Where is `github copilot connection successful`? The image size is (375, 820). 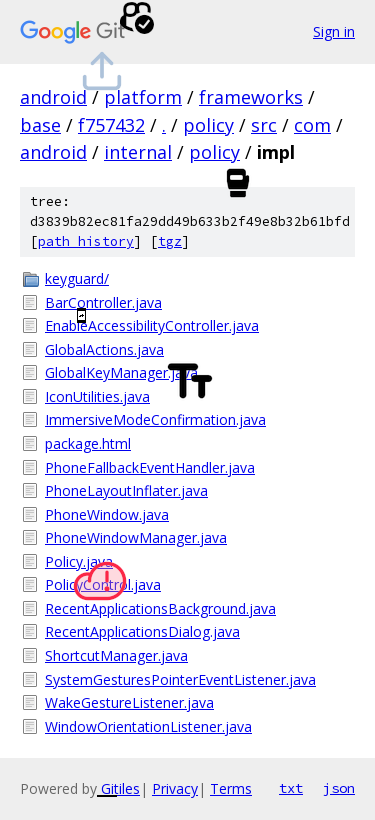
github copilot connection successful is located at coordinates (137, 17).